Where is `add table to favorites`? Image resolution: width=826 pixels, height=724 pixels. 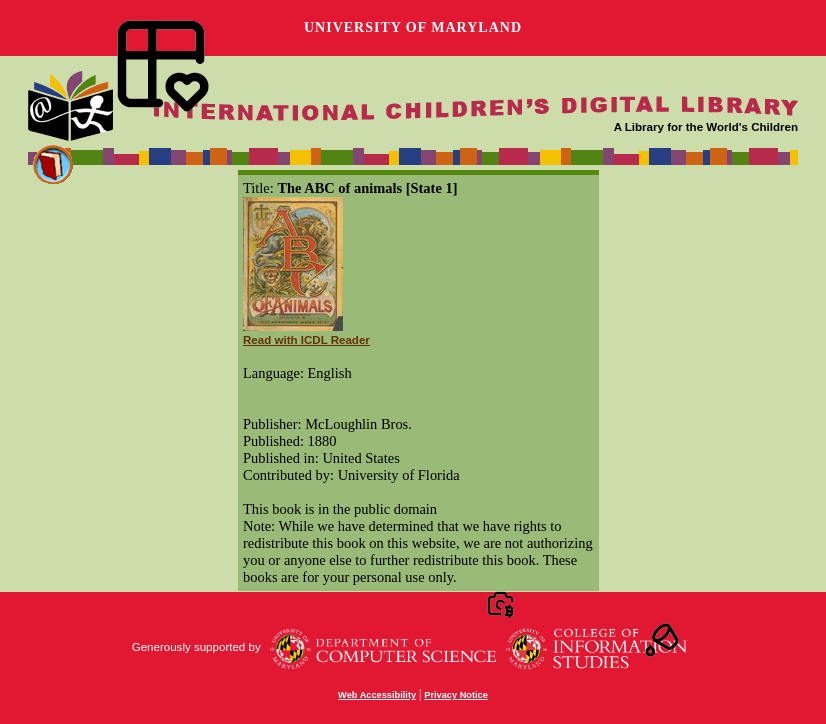 add table to favorites is located at coordinates (161, 64).